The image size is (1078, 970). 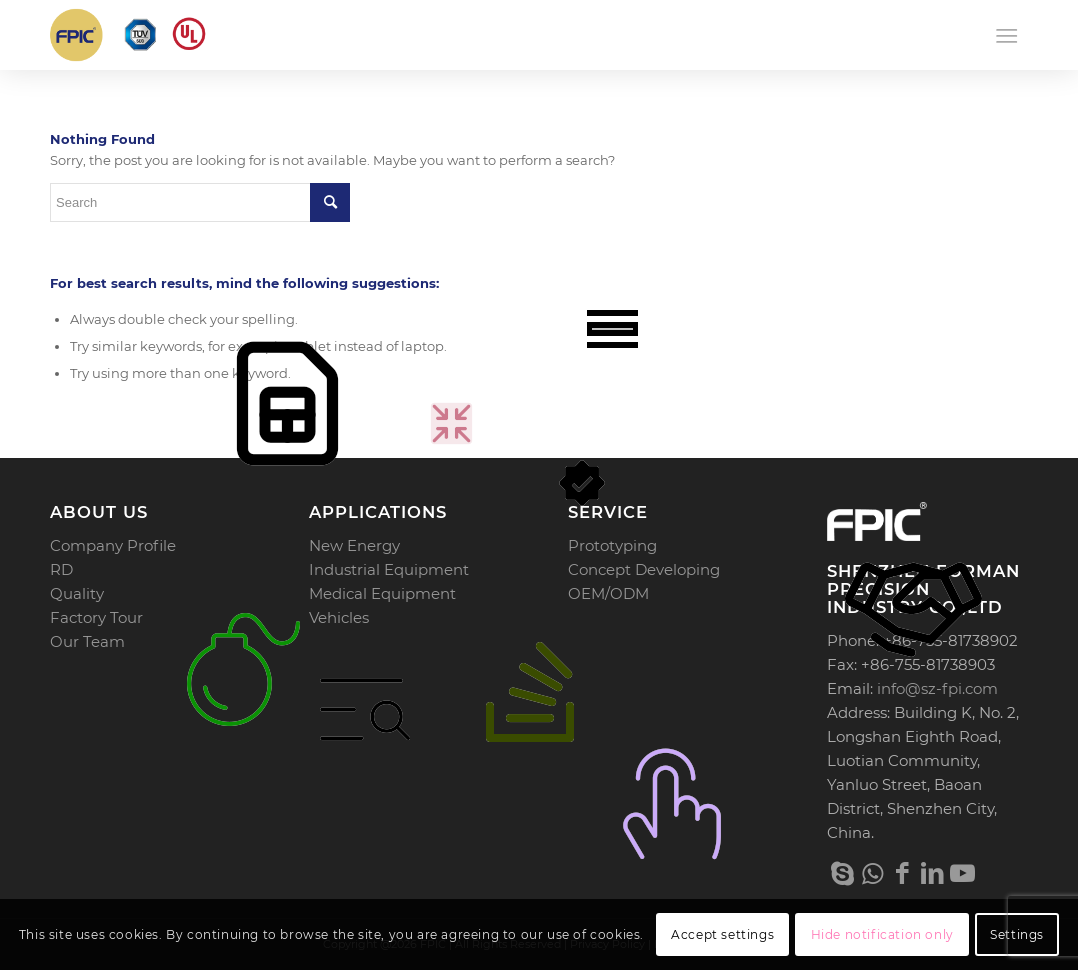 I want to click on indicates a verified or authenticated account, so click(x=582, y=483).